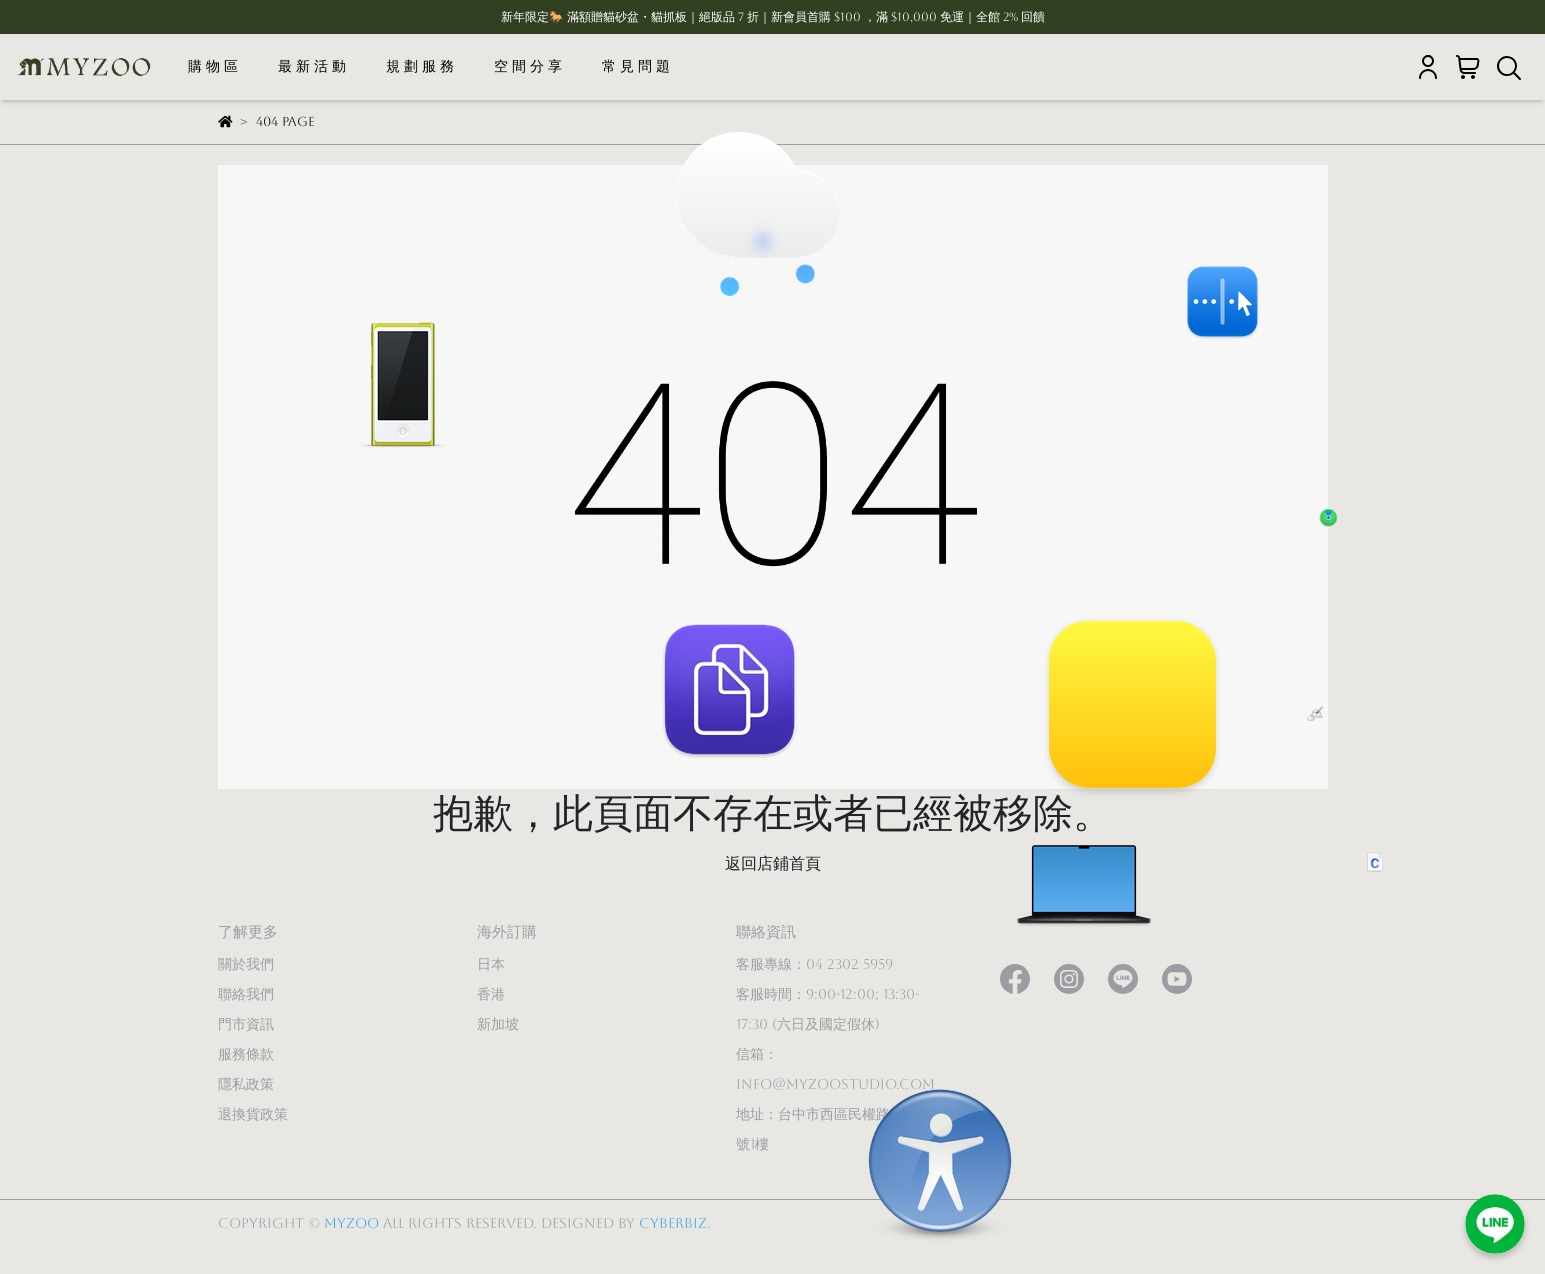 The image size is (1545, 1274). What do you see at coordinates (940, 1161) in the screenshot?
I see `open accessibility settings` at bounding box center [940, 1161].